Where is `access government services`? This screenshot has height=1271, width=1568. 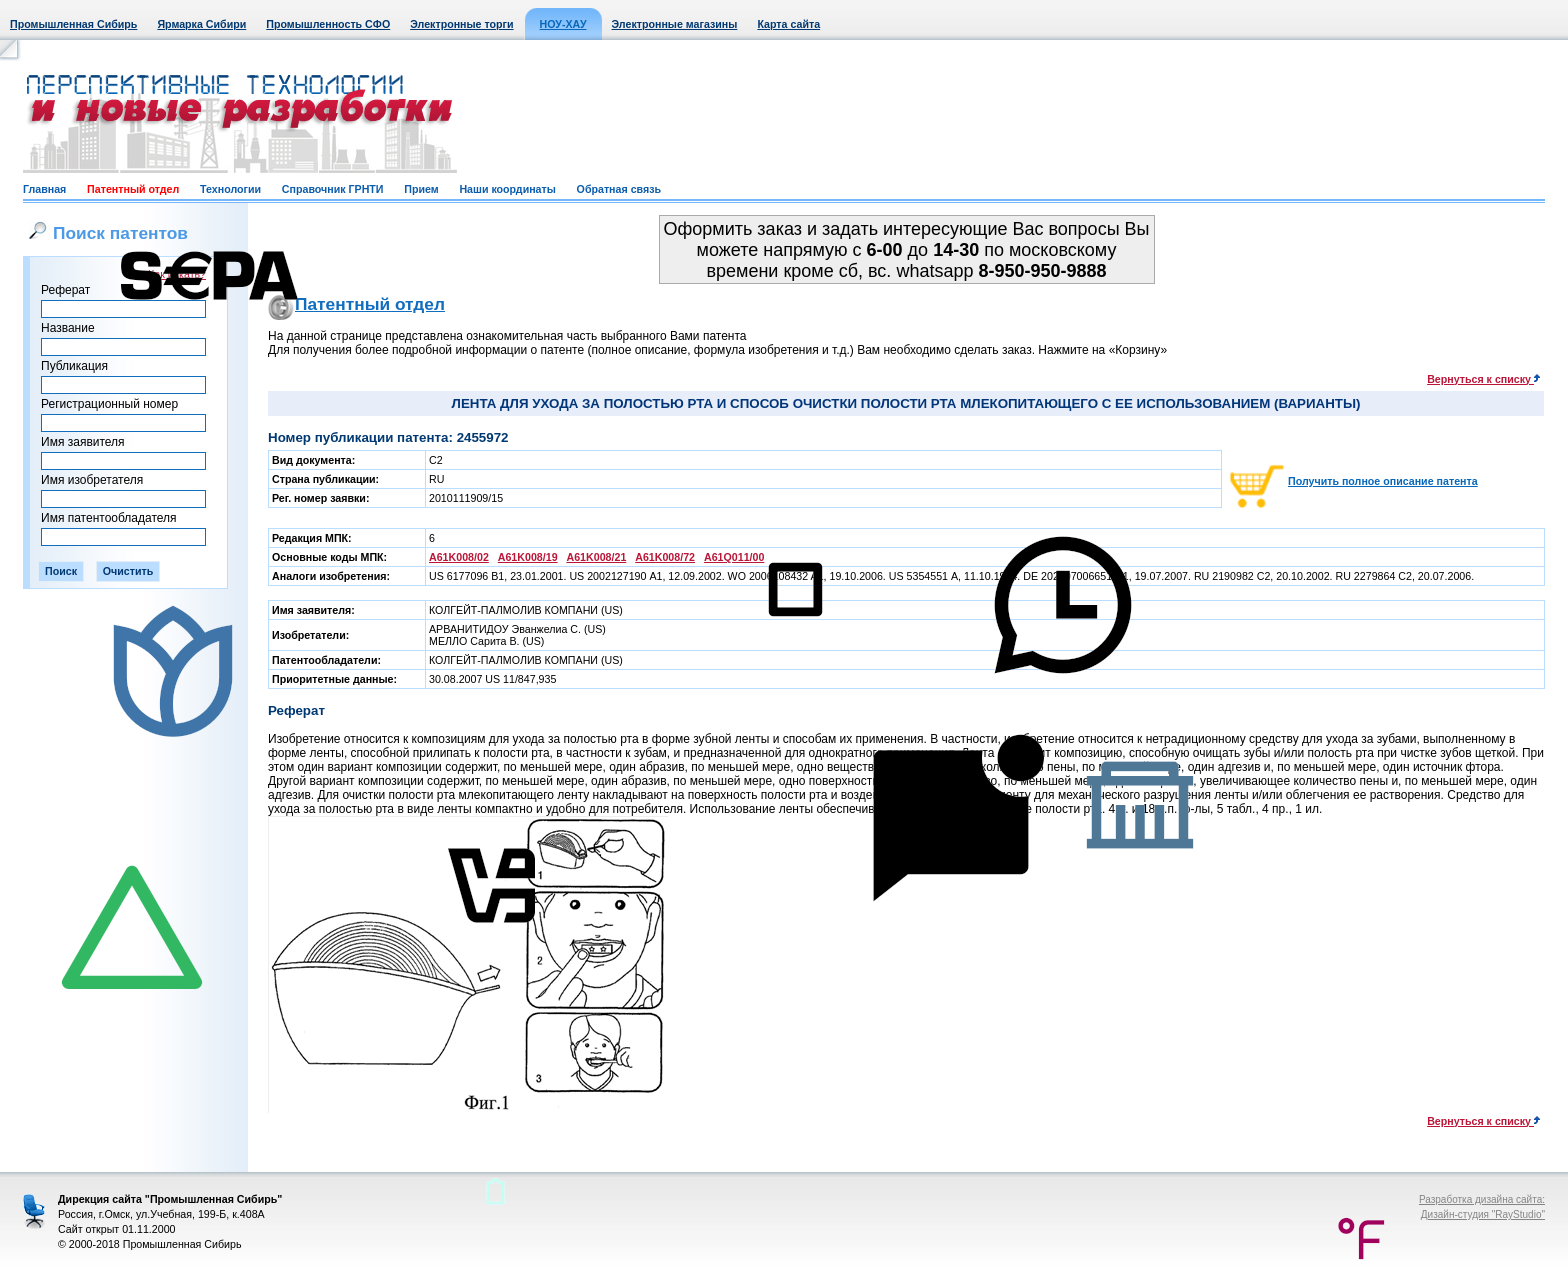
access government services is located at coordinates (1140, 805).